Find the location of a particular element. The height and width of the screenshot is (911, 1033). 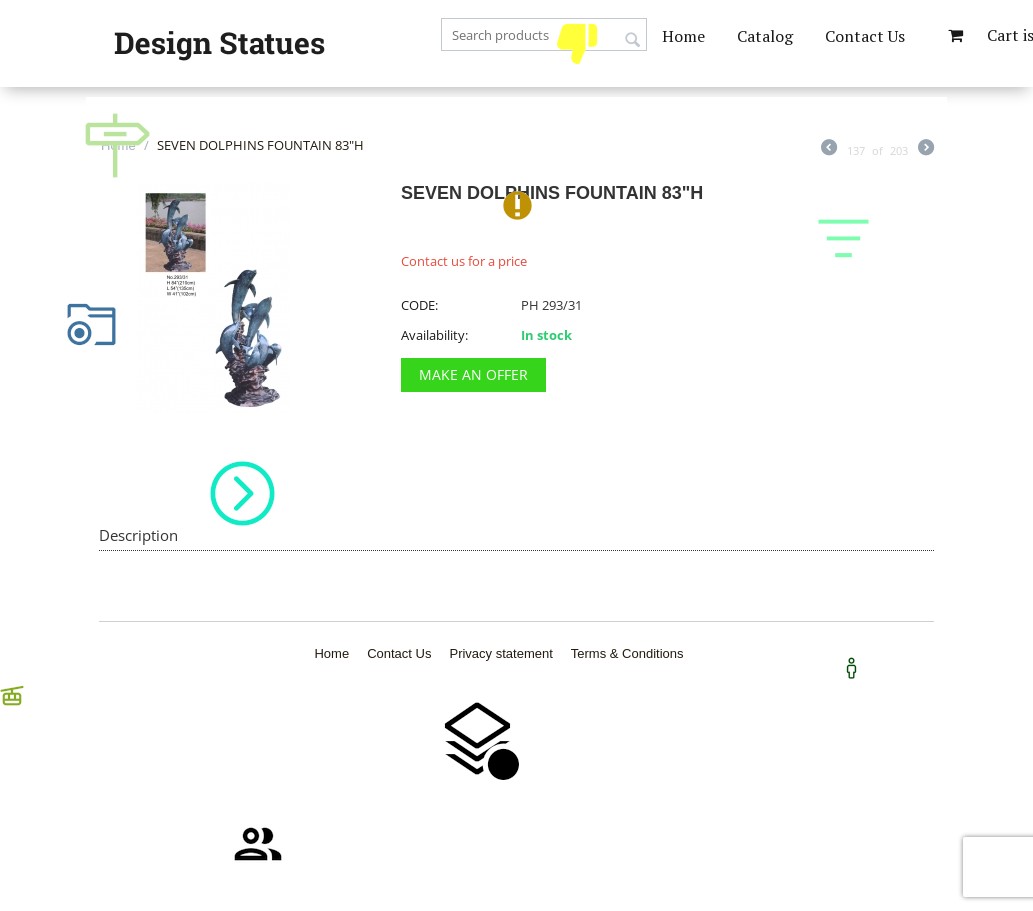

view group members is located at coordinates (258, 844).